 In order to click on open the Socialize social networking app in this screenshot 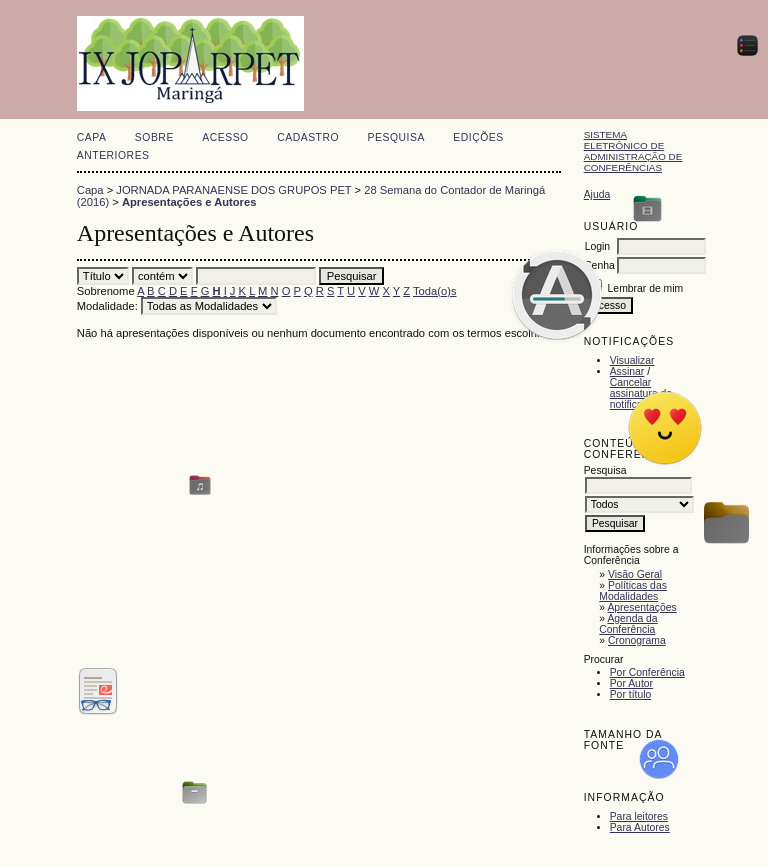, I will do `click(665, 428)`.